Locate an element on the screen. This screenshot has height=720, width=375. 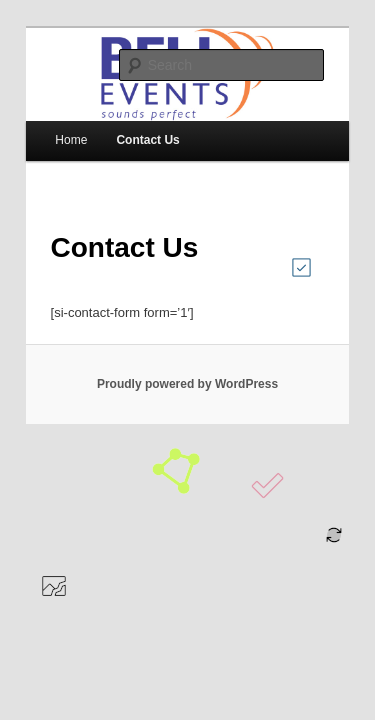
refresh or reload content is located at coordinates (334, 535).